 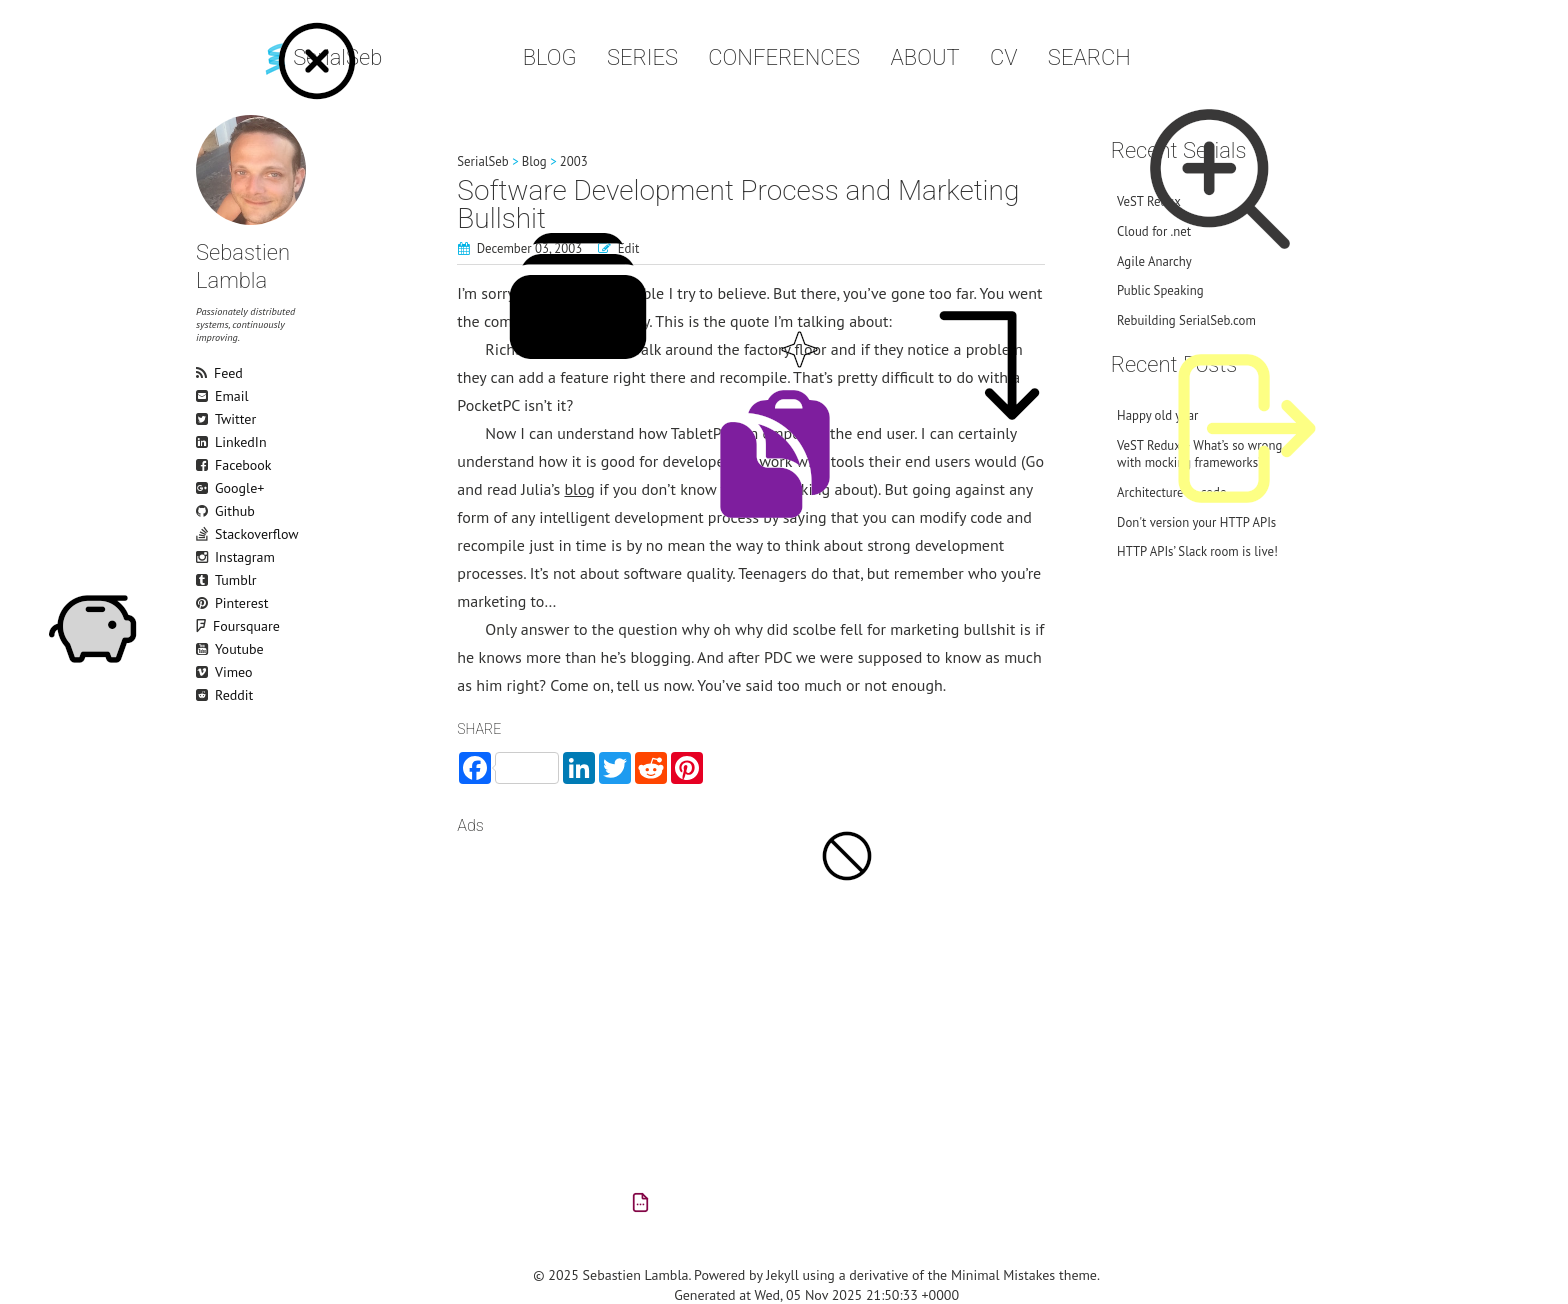 What do you see at coordinates (1220, 179) in the screenshot?
I see `zoom in on content` at bounding box center [1220, 179].